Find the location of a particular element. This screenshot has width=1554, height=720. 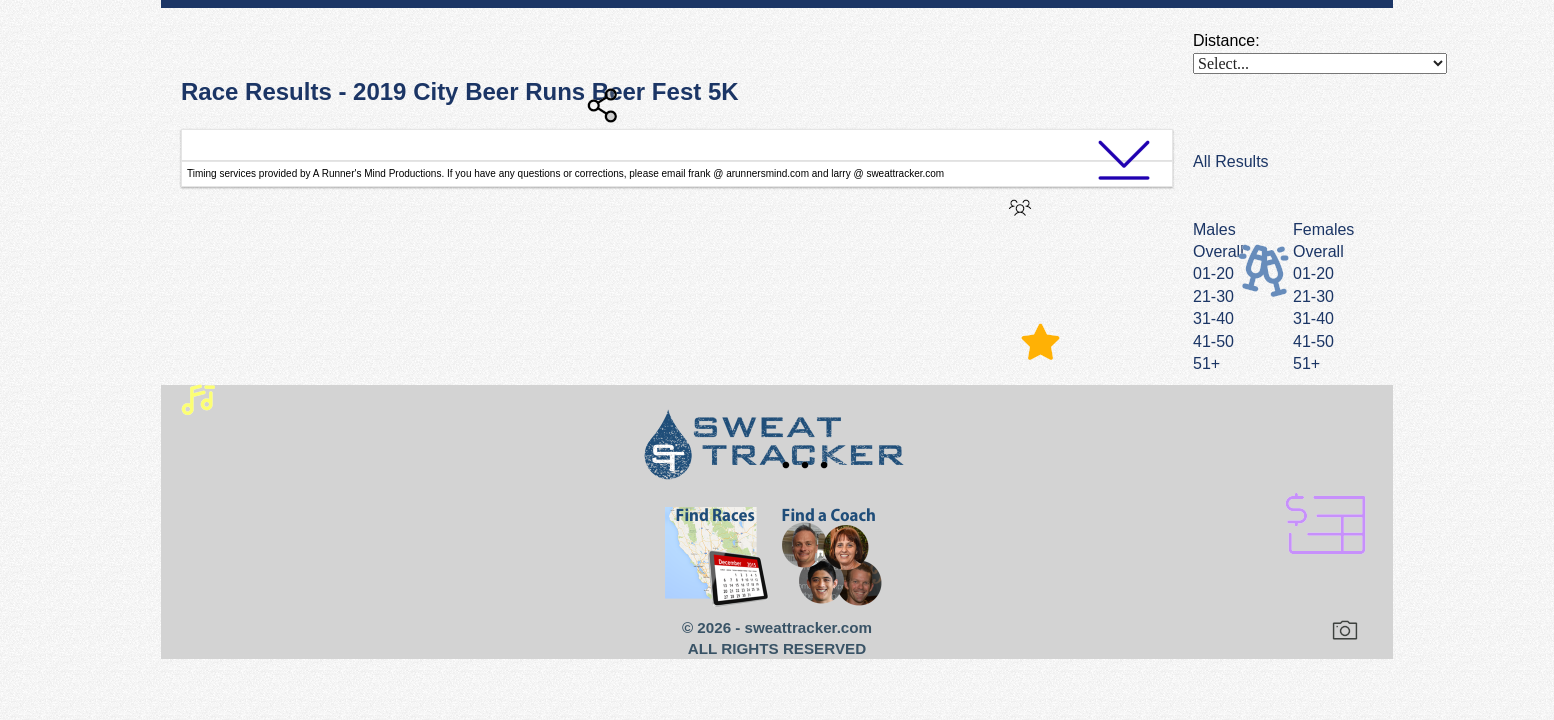

collapse content or section is located at coordinates (1124, 159).